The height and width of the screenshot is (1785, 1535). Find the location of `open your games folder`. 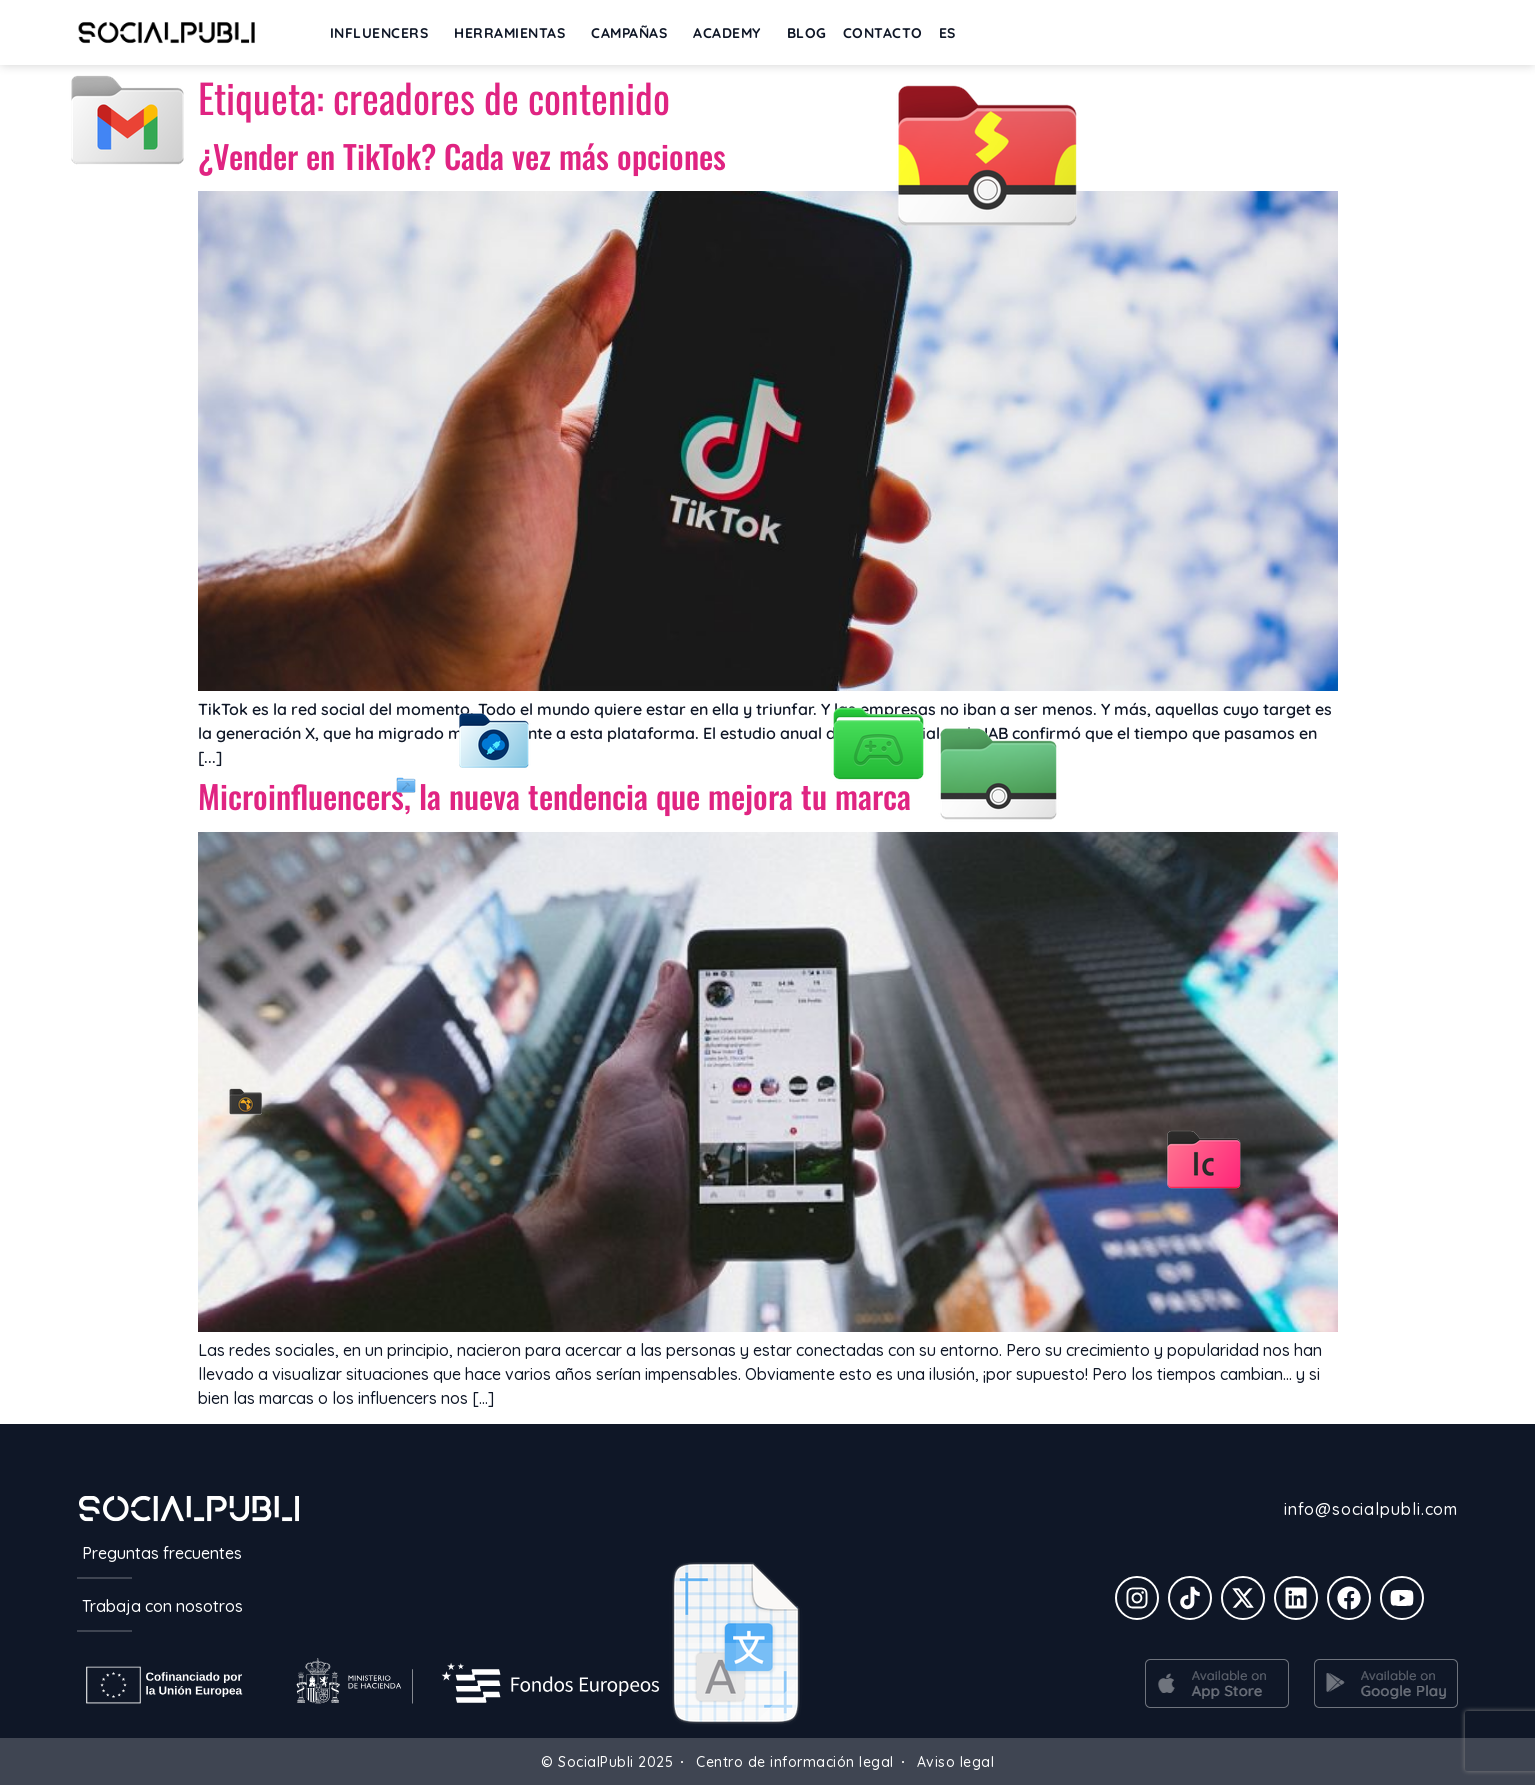

open your games folder is located at coordinates (878, 743).